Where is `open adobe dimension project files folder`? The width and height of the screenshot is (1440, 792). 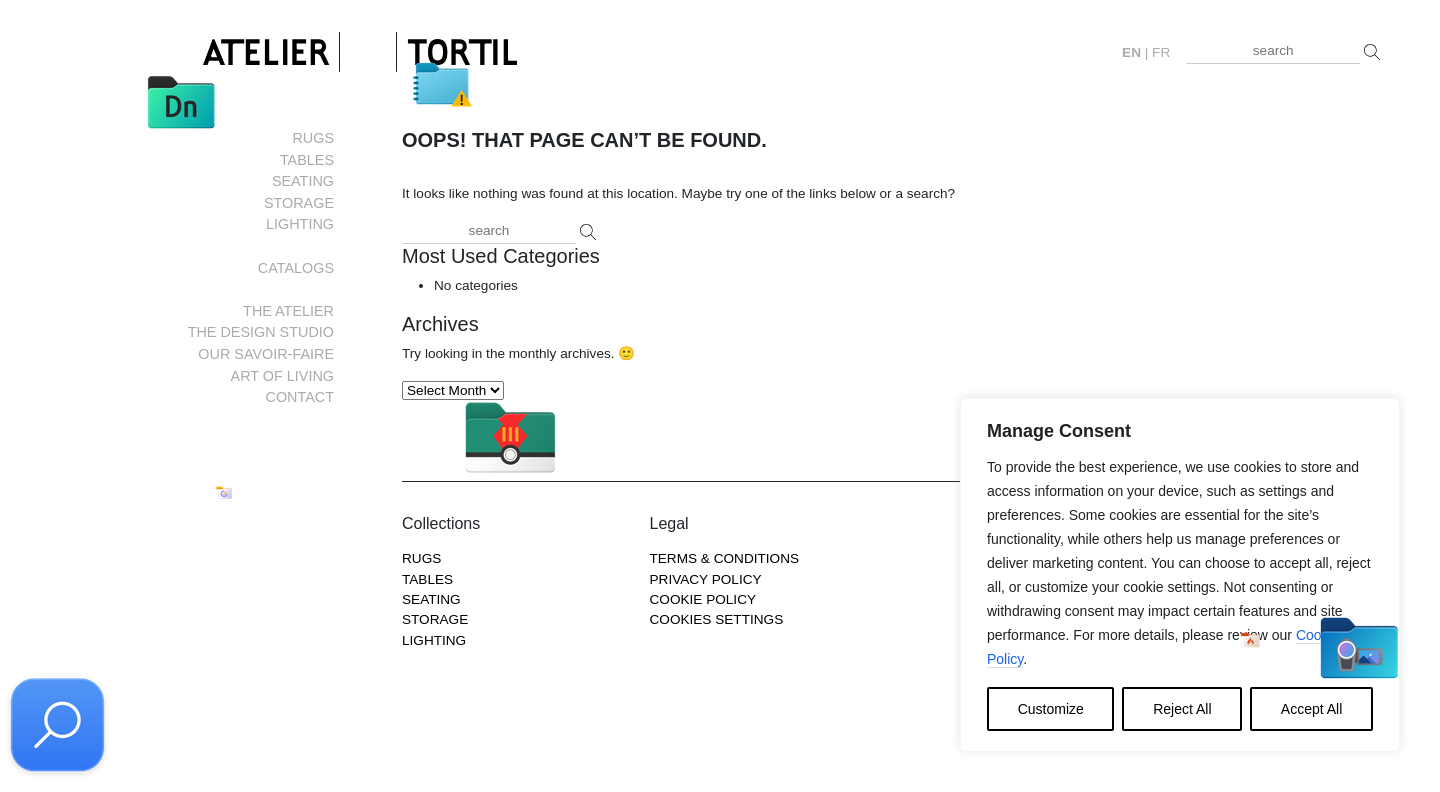 open adobe dimension project files folder is located at coordinates (181, 104).